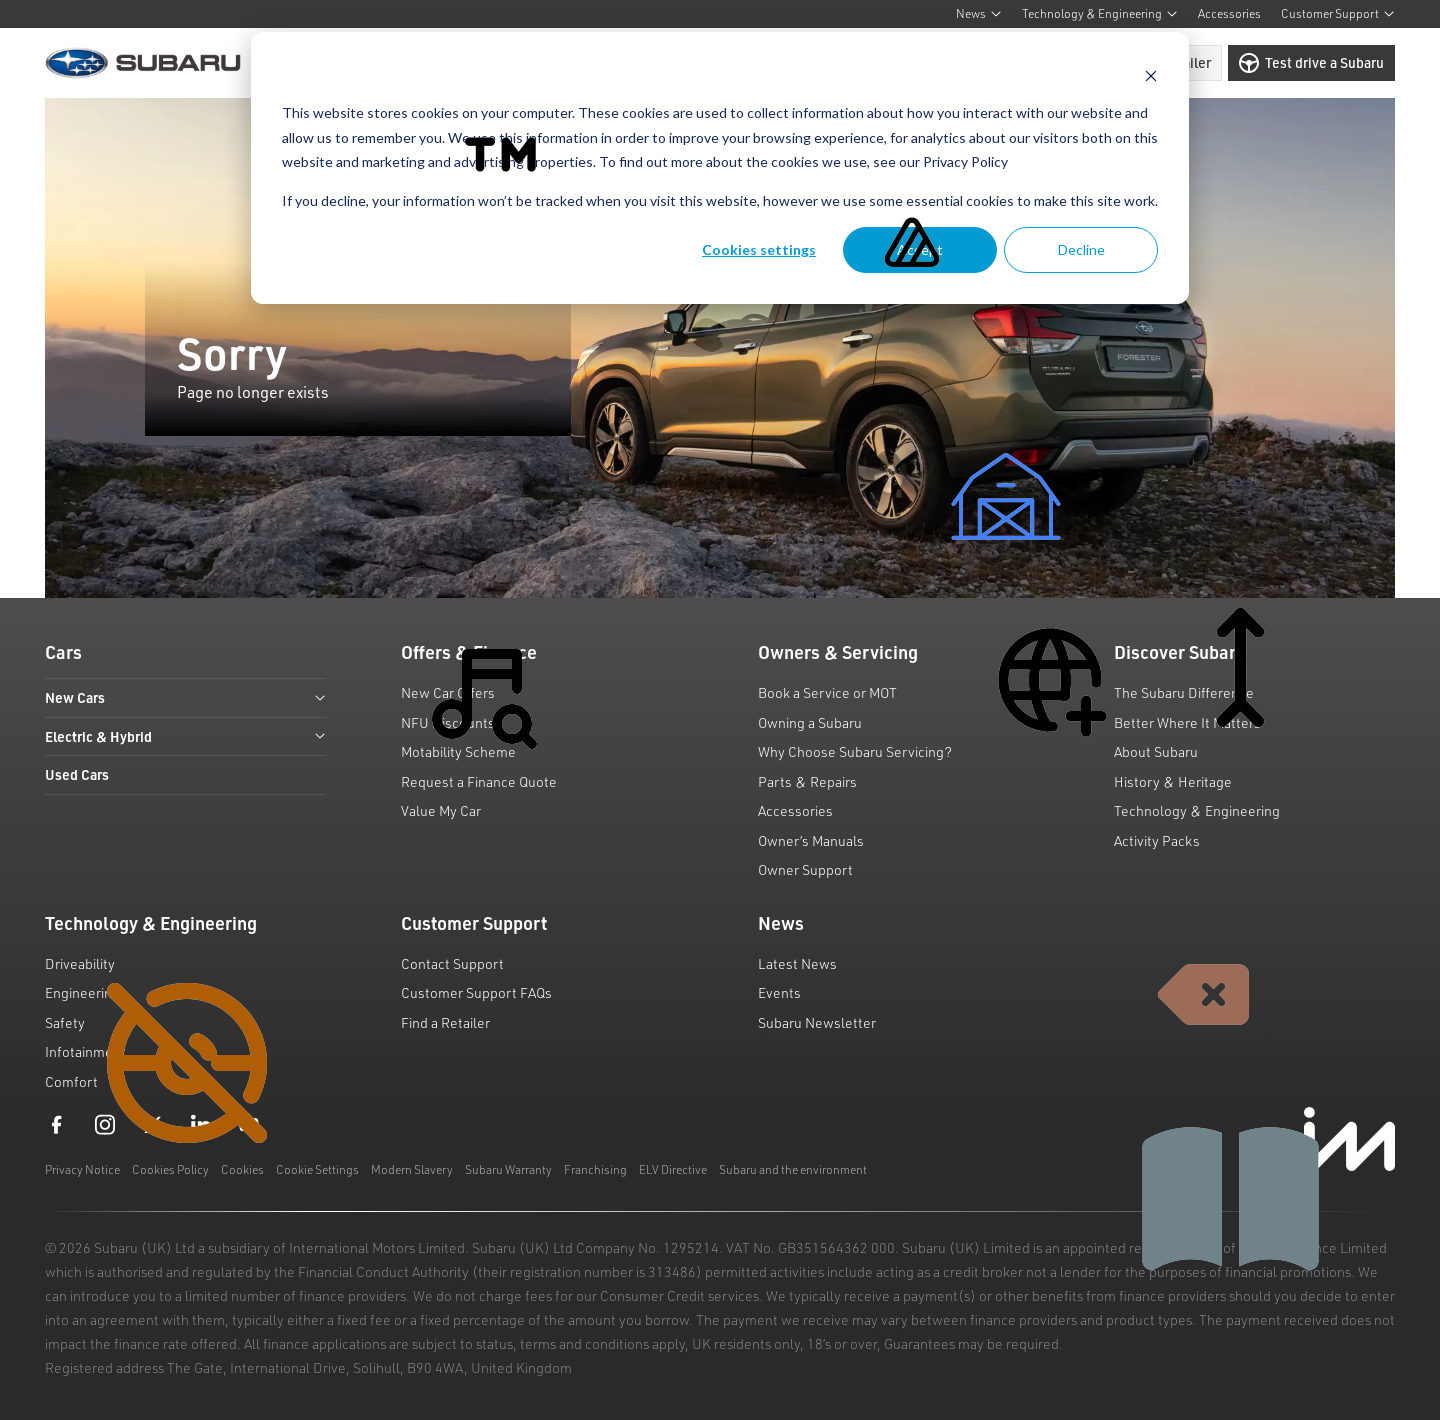 The width and height of the screenshot is (1440, 1420). Describe the element at coordinates (482, 694) in the screenshot. I see `search for songs or music` at that location.